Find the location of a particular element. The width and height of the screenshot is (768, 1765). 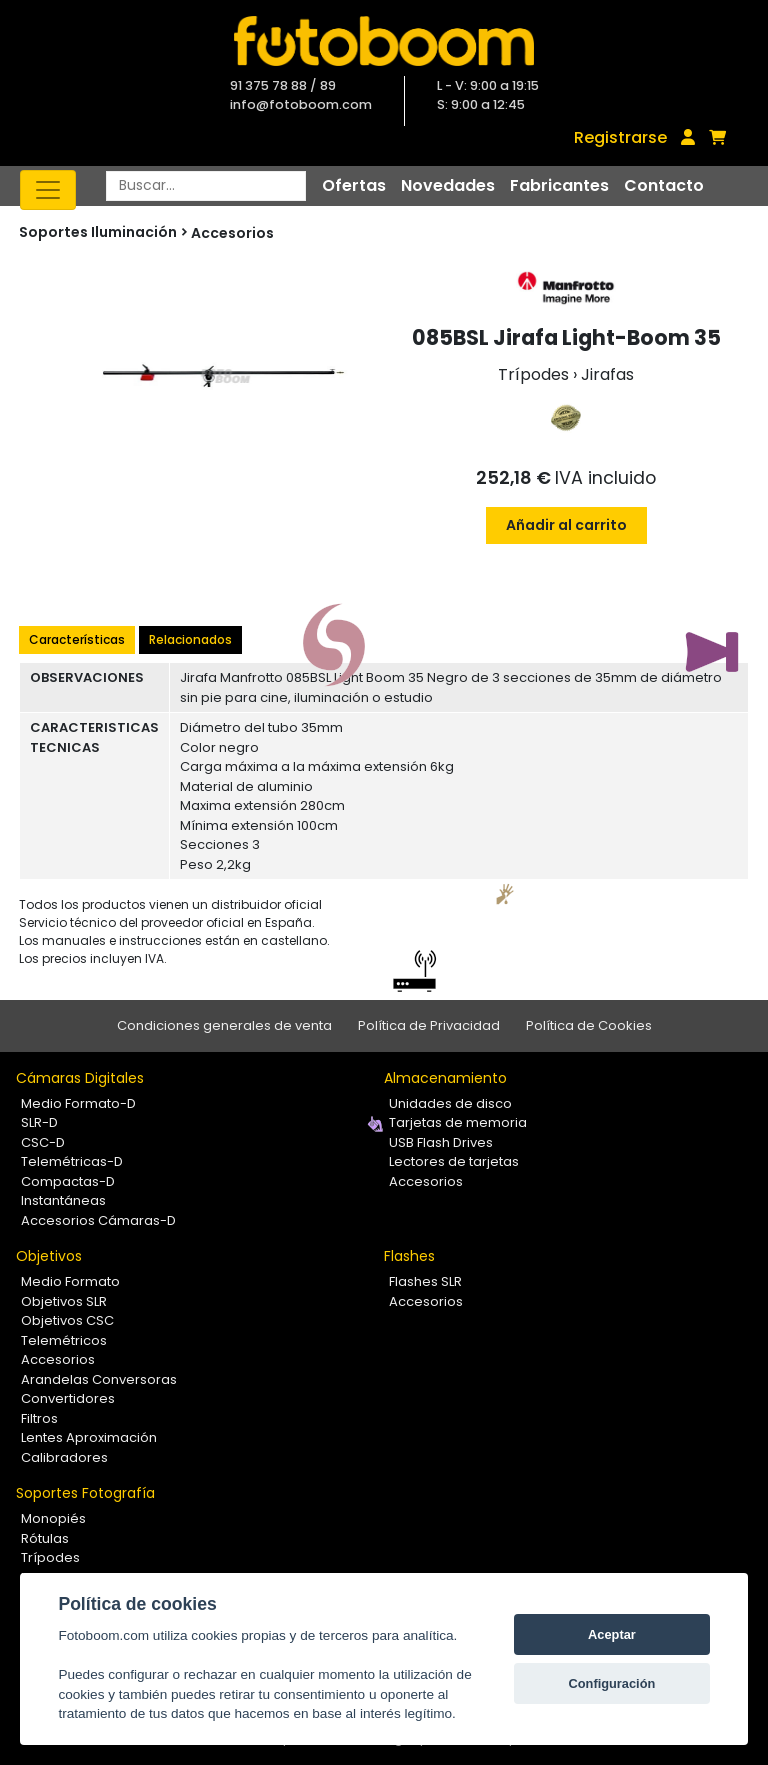

pour molten metal in a crafting game is located at coordinates (375, 1124).